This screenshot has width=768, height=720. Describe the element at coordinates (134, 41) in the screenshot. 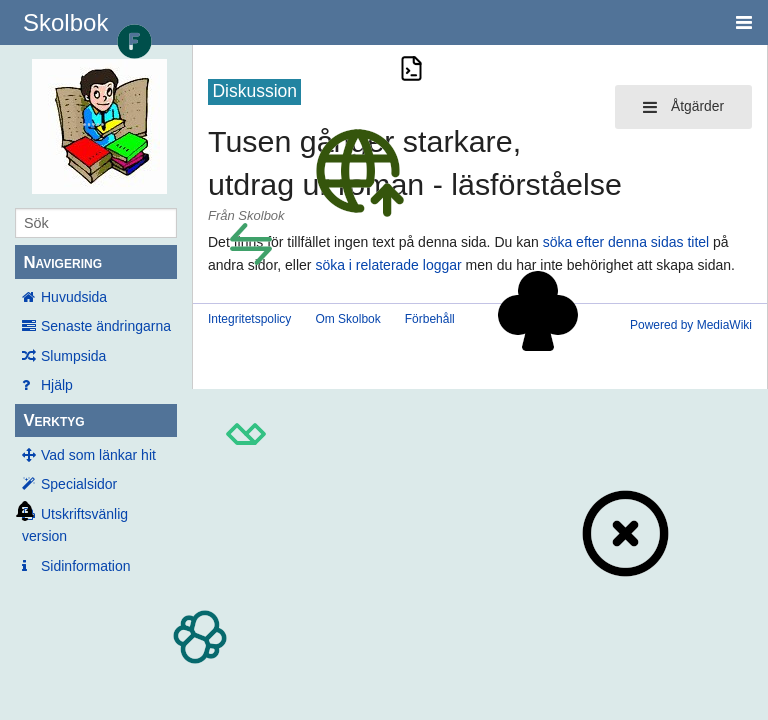

I see `facebook app or social media shortcut` at that location.